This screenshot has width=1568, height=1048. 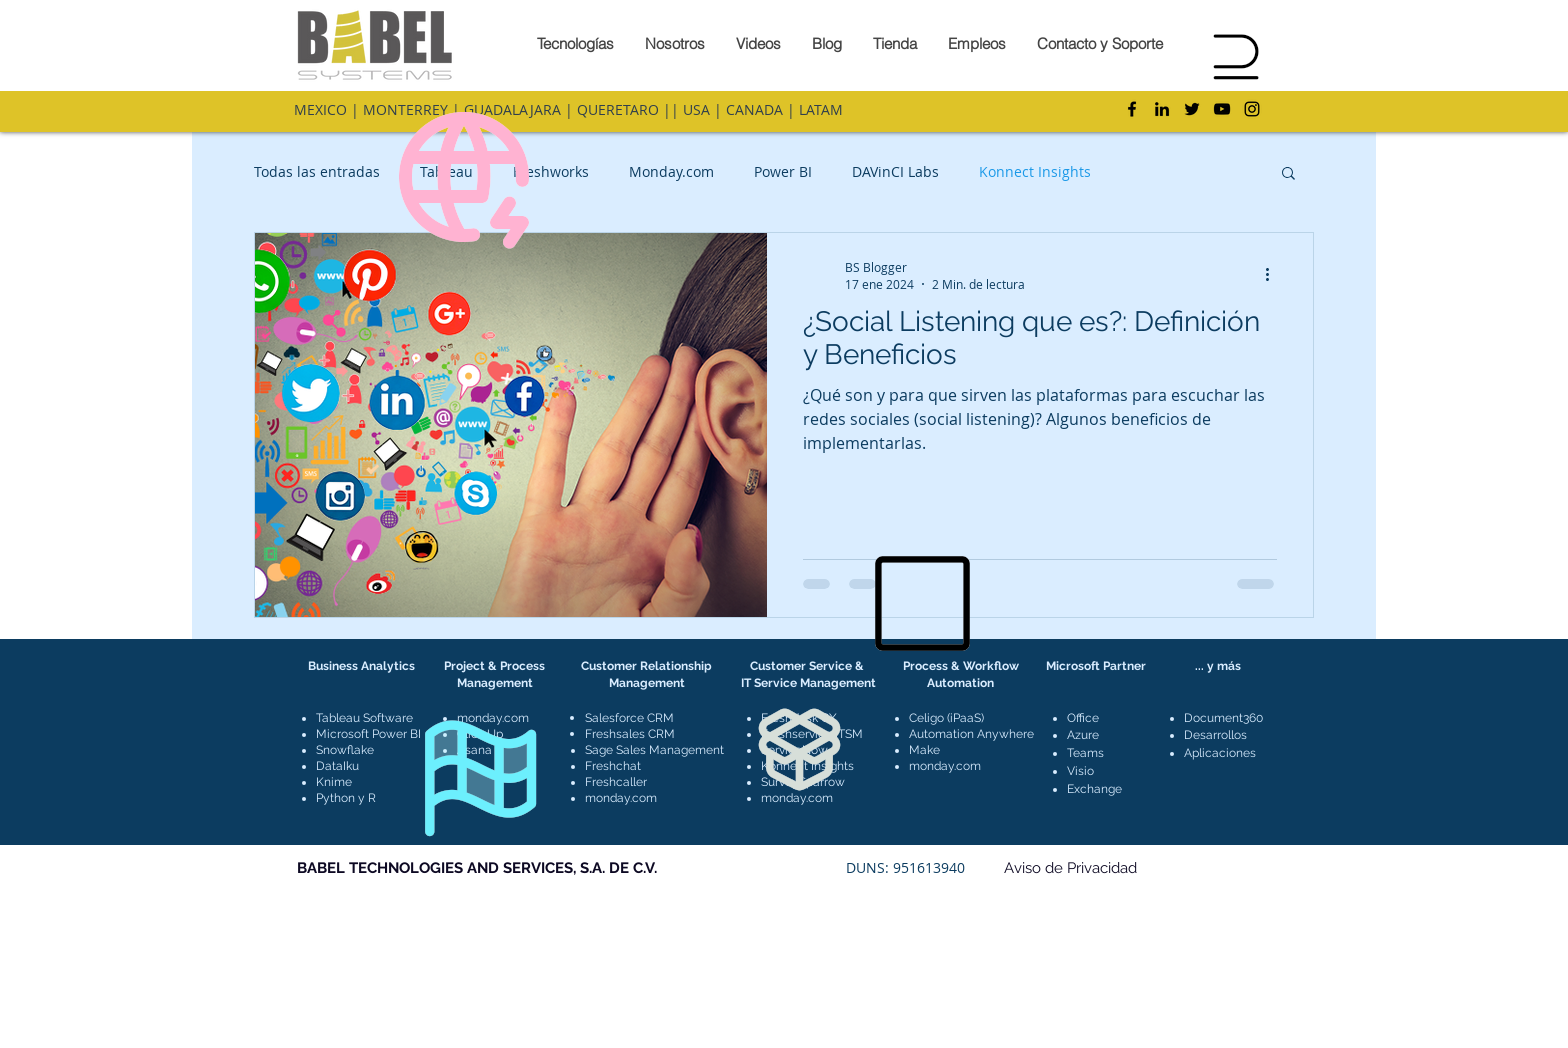 What do you see at coordinates (476, 776) in the screenshot?
I see `indicates finish line or goal completion` at bounding box center [476, 776].